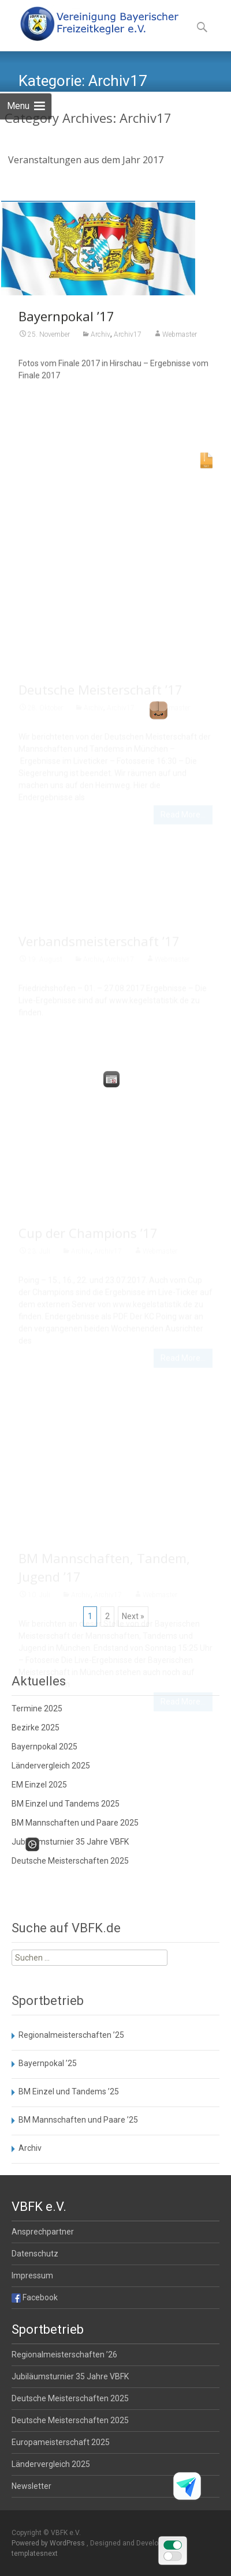 This screenshot has width=231, height=2576. What do you see at coordinates (111, 1079) in the screenshot?
I see `configure ad blocker settings` at bounding box center [111, 1079].